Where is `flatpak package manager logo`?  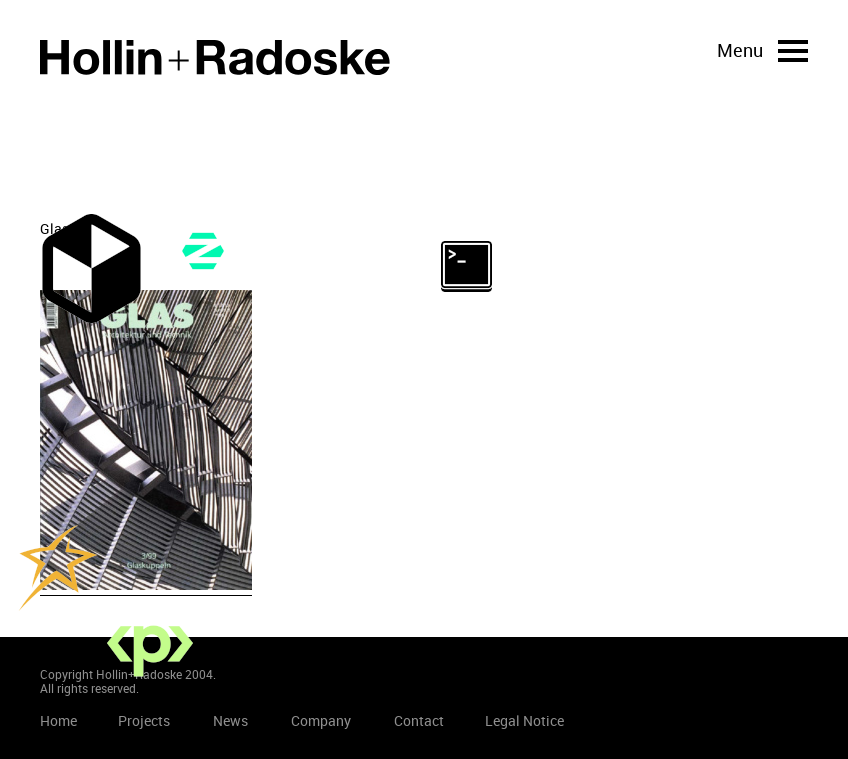
flatpak package manager logo is located at coordinates (91, 268).